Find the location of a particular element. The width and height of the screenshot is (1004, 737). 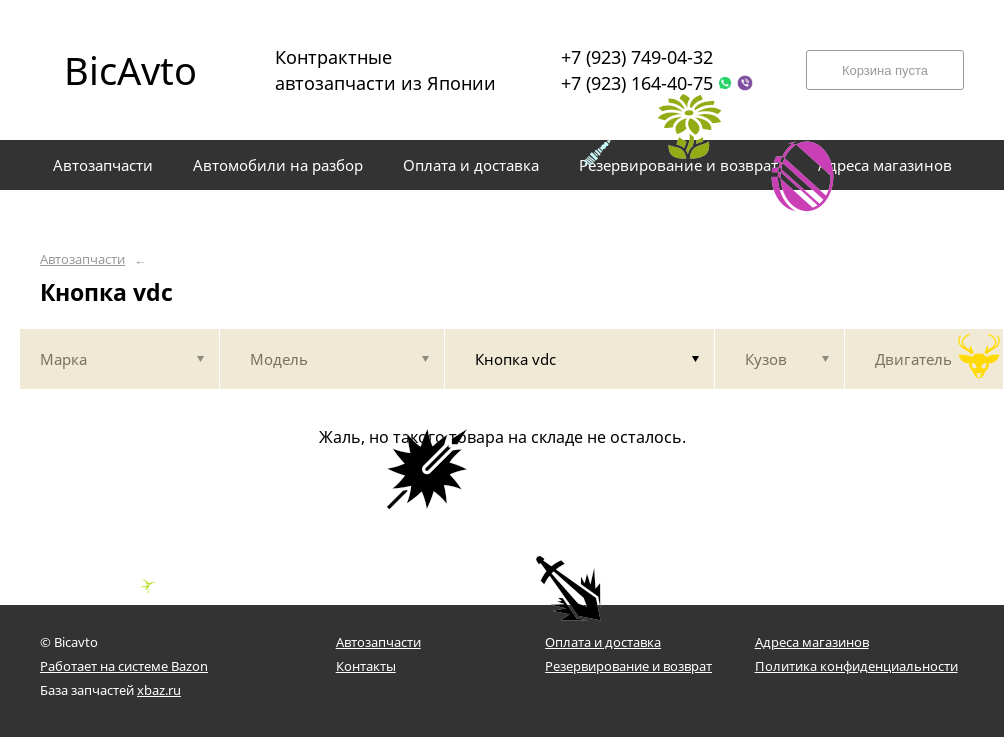

represents a coin or currency item in-game is located at coordinates (803, 176).